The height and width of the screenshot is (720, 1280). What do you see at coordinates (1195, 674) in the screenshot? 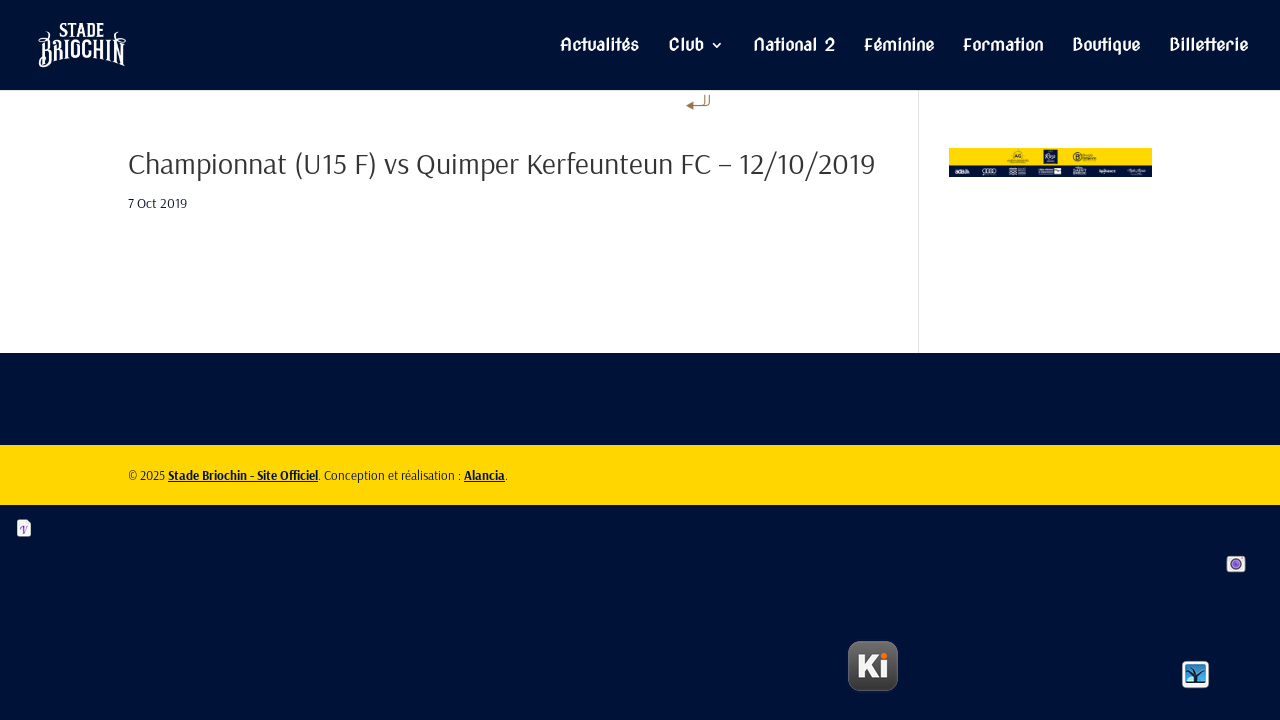
I see `open shotwell photo manager` at bounding box center [1195, 674].